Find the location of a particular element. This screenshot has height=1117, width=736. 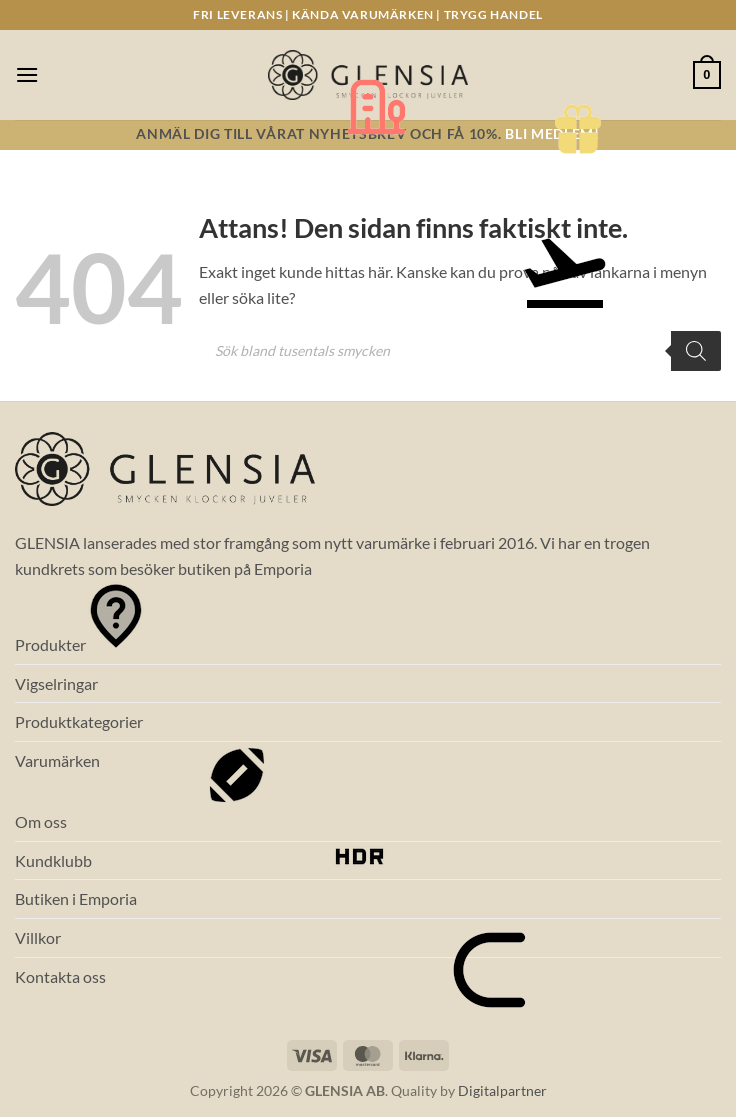

view property listings is located at coordinates (376, 105).